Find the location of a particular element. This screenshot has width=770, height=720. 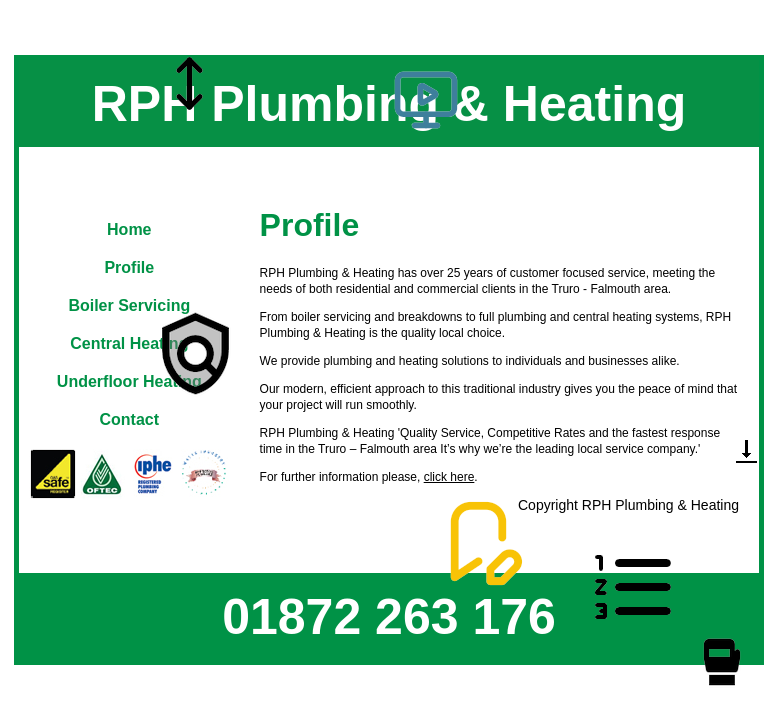

create a numbered list is located at coordinates (635, 587).